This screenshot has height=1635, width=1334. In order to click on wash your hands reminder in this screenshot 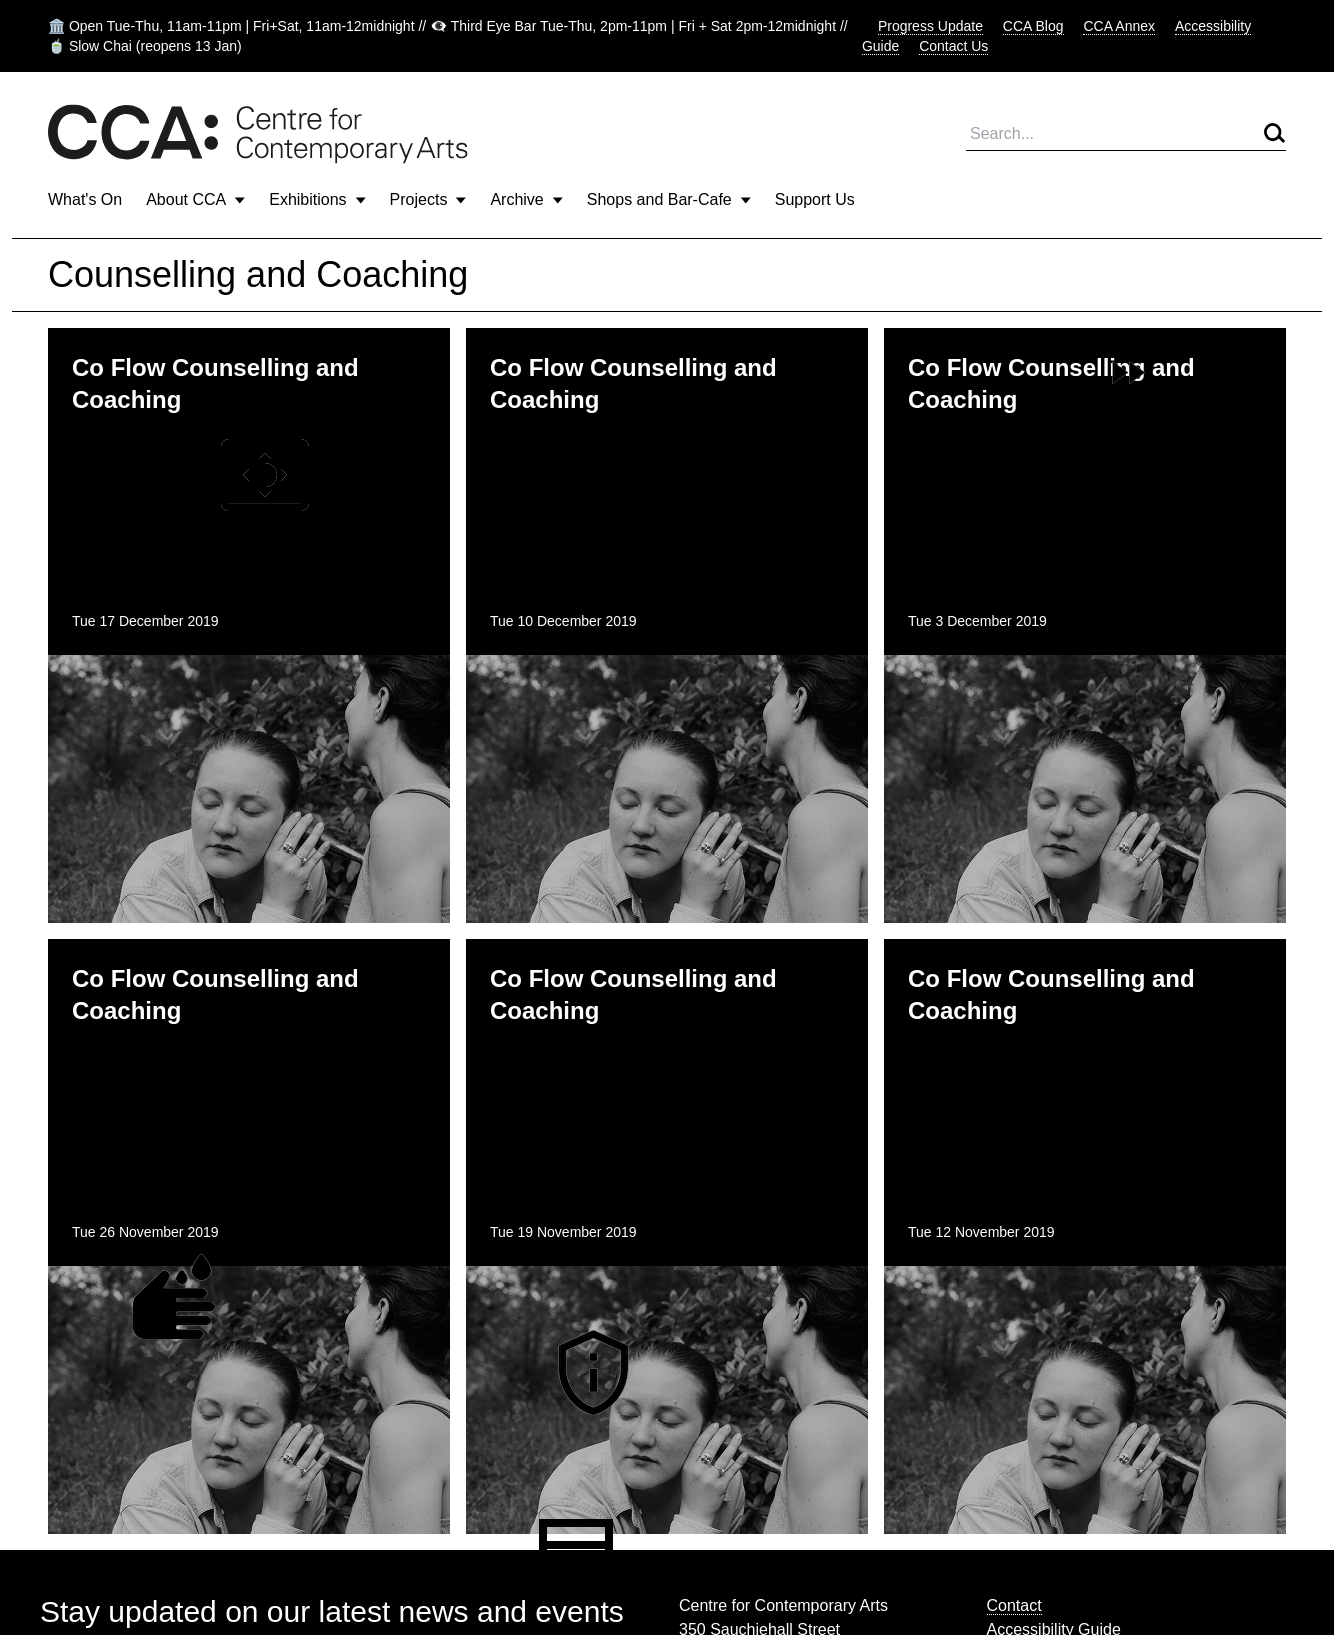, I will do `click(176, 1296)`.